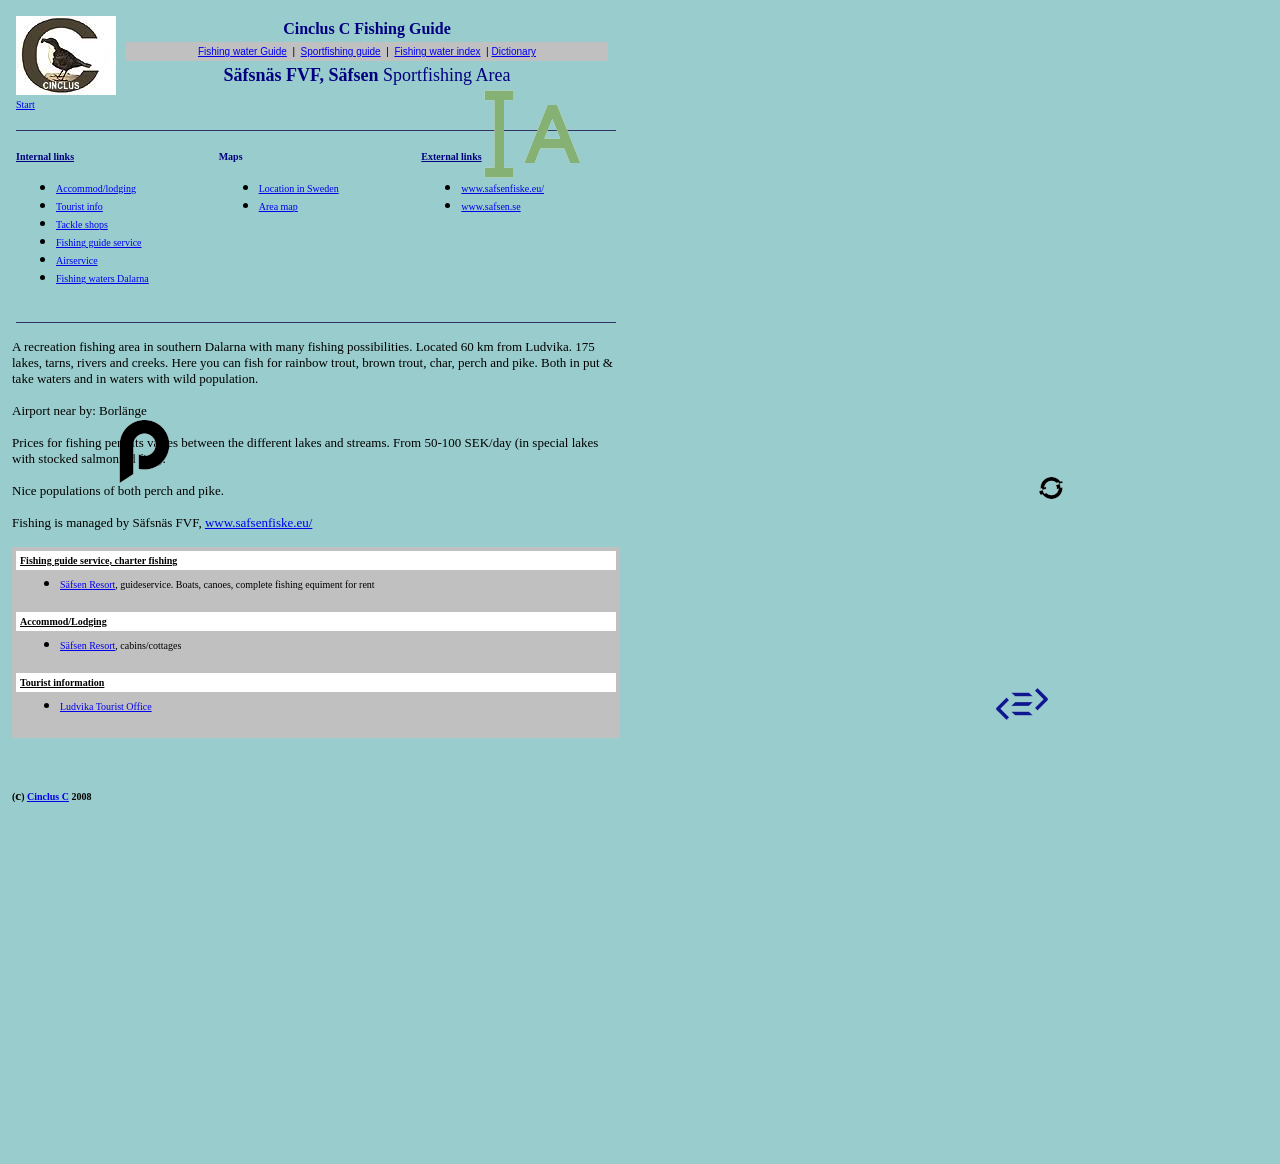 The height and width of the screenshot is (1164, 1280). What do you see at coordinates (533, 134) in the screenshot?
I see `adjust text line height spacing` at bounding box center [533, 134].